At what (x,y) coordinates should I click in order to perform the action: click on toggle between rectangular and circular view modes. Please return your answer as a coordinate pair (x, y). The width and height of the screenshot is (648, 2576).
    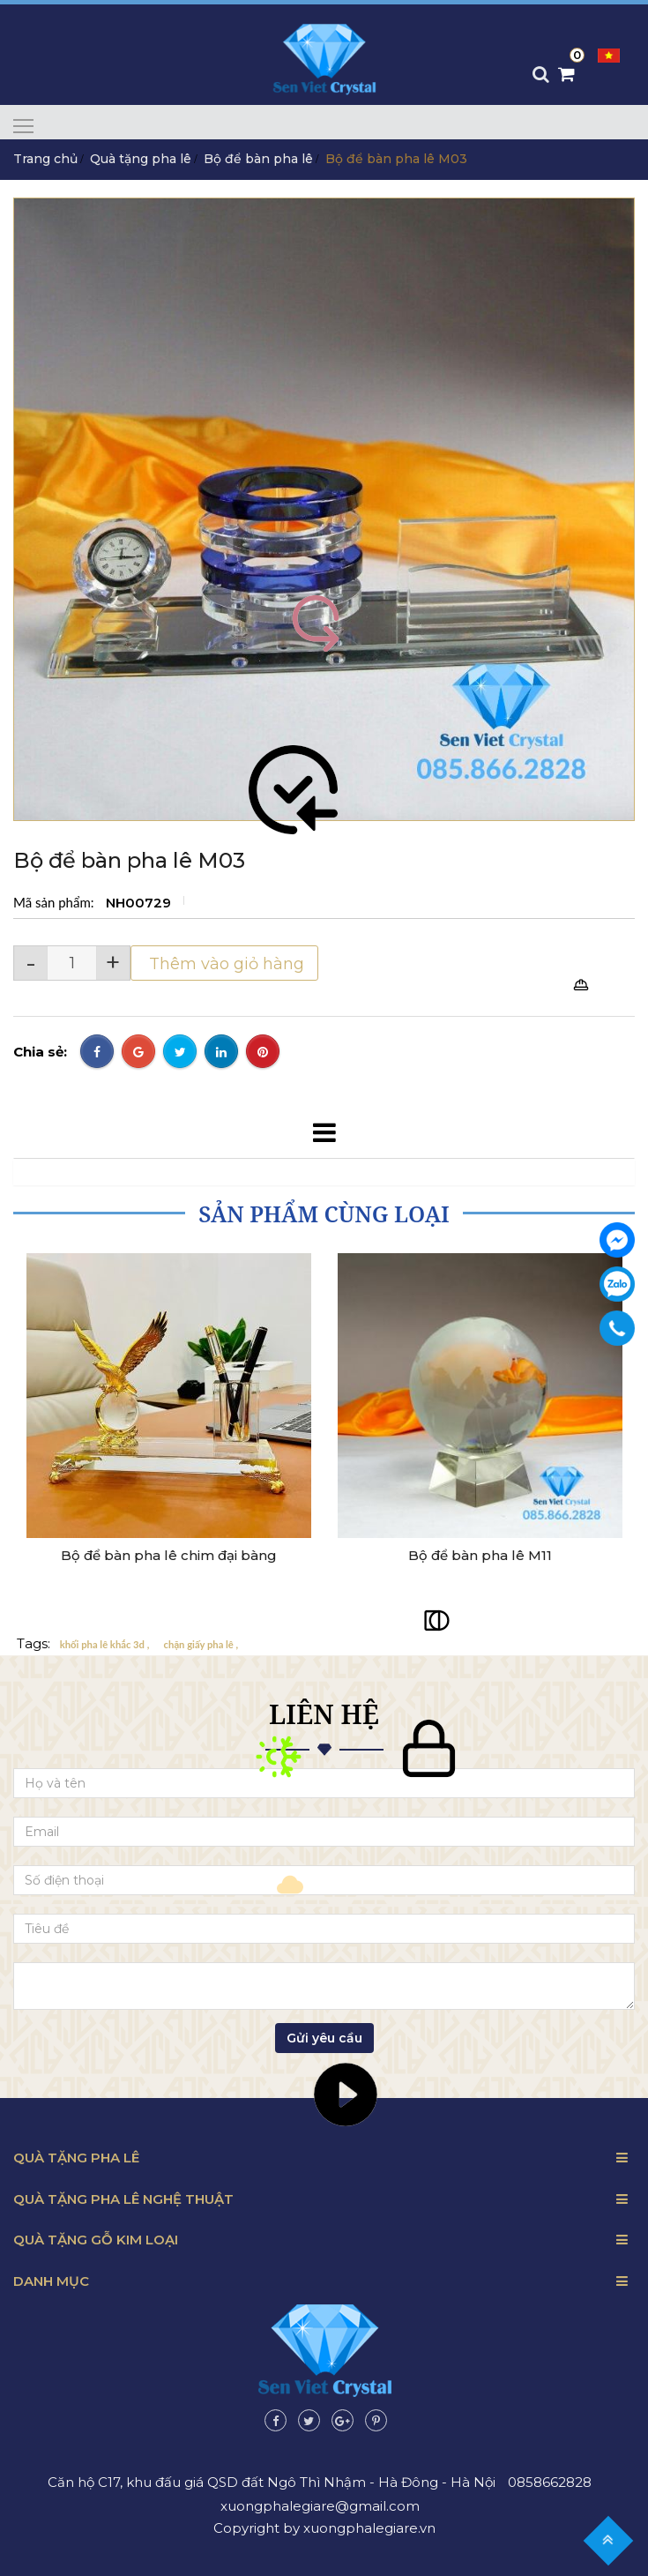
    Looking at the image, I should click on (436, 1620).